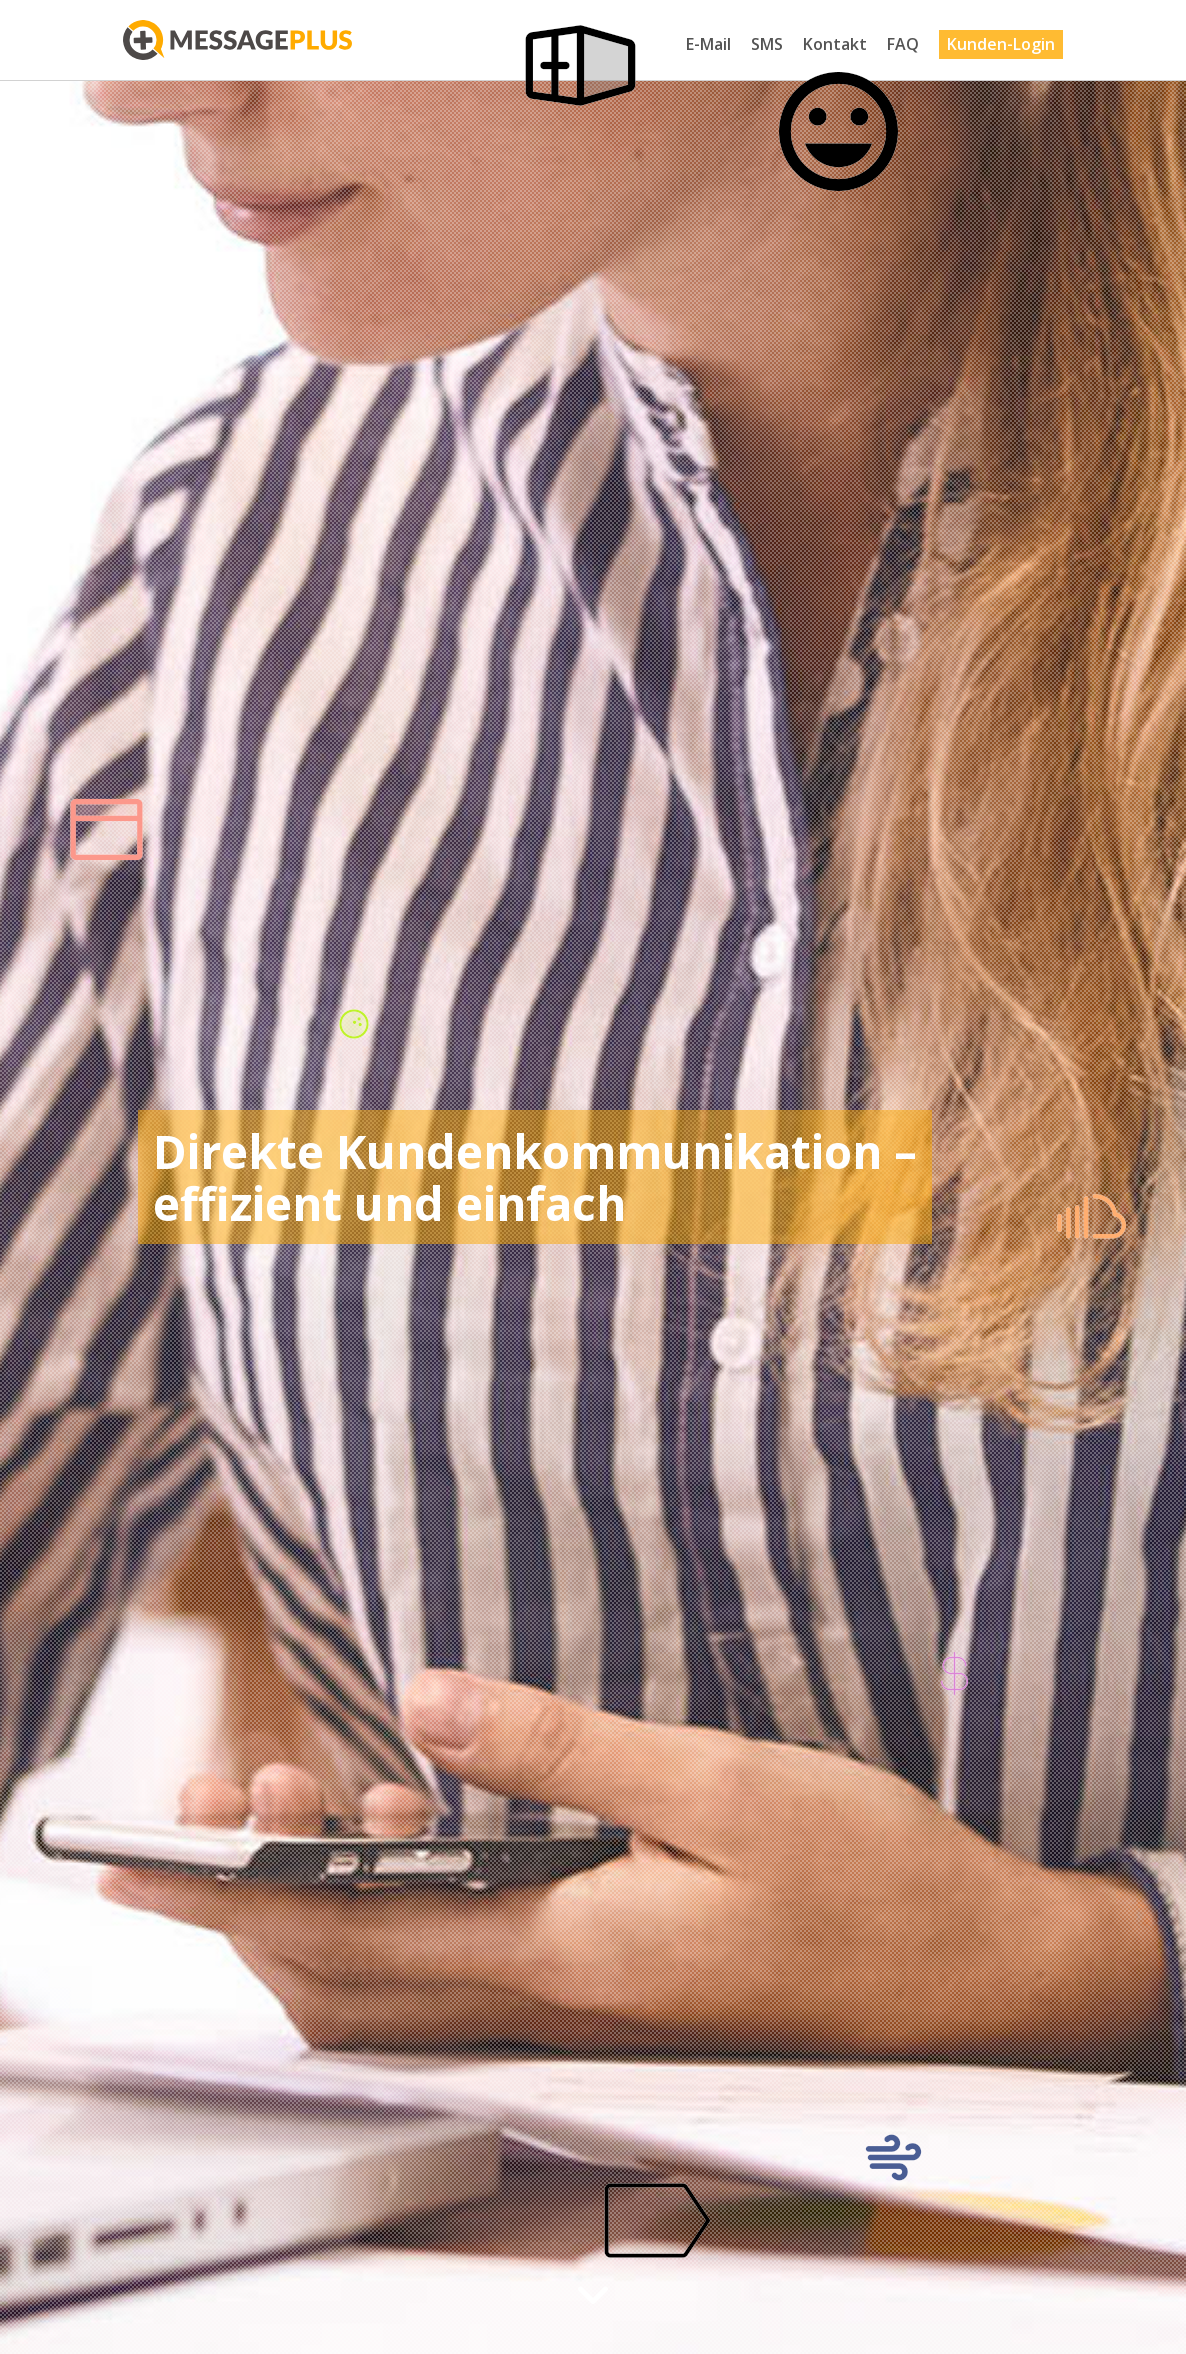 This screenshot has width=1186, height=2354. I want to click on rate your experience as positive, so click(838, 131).